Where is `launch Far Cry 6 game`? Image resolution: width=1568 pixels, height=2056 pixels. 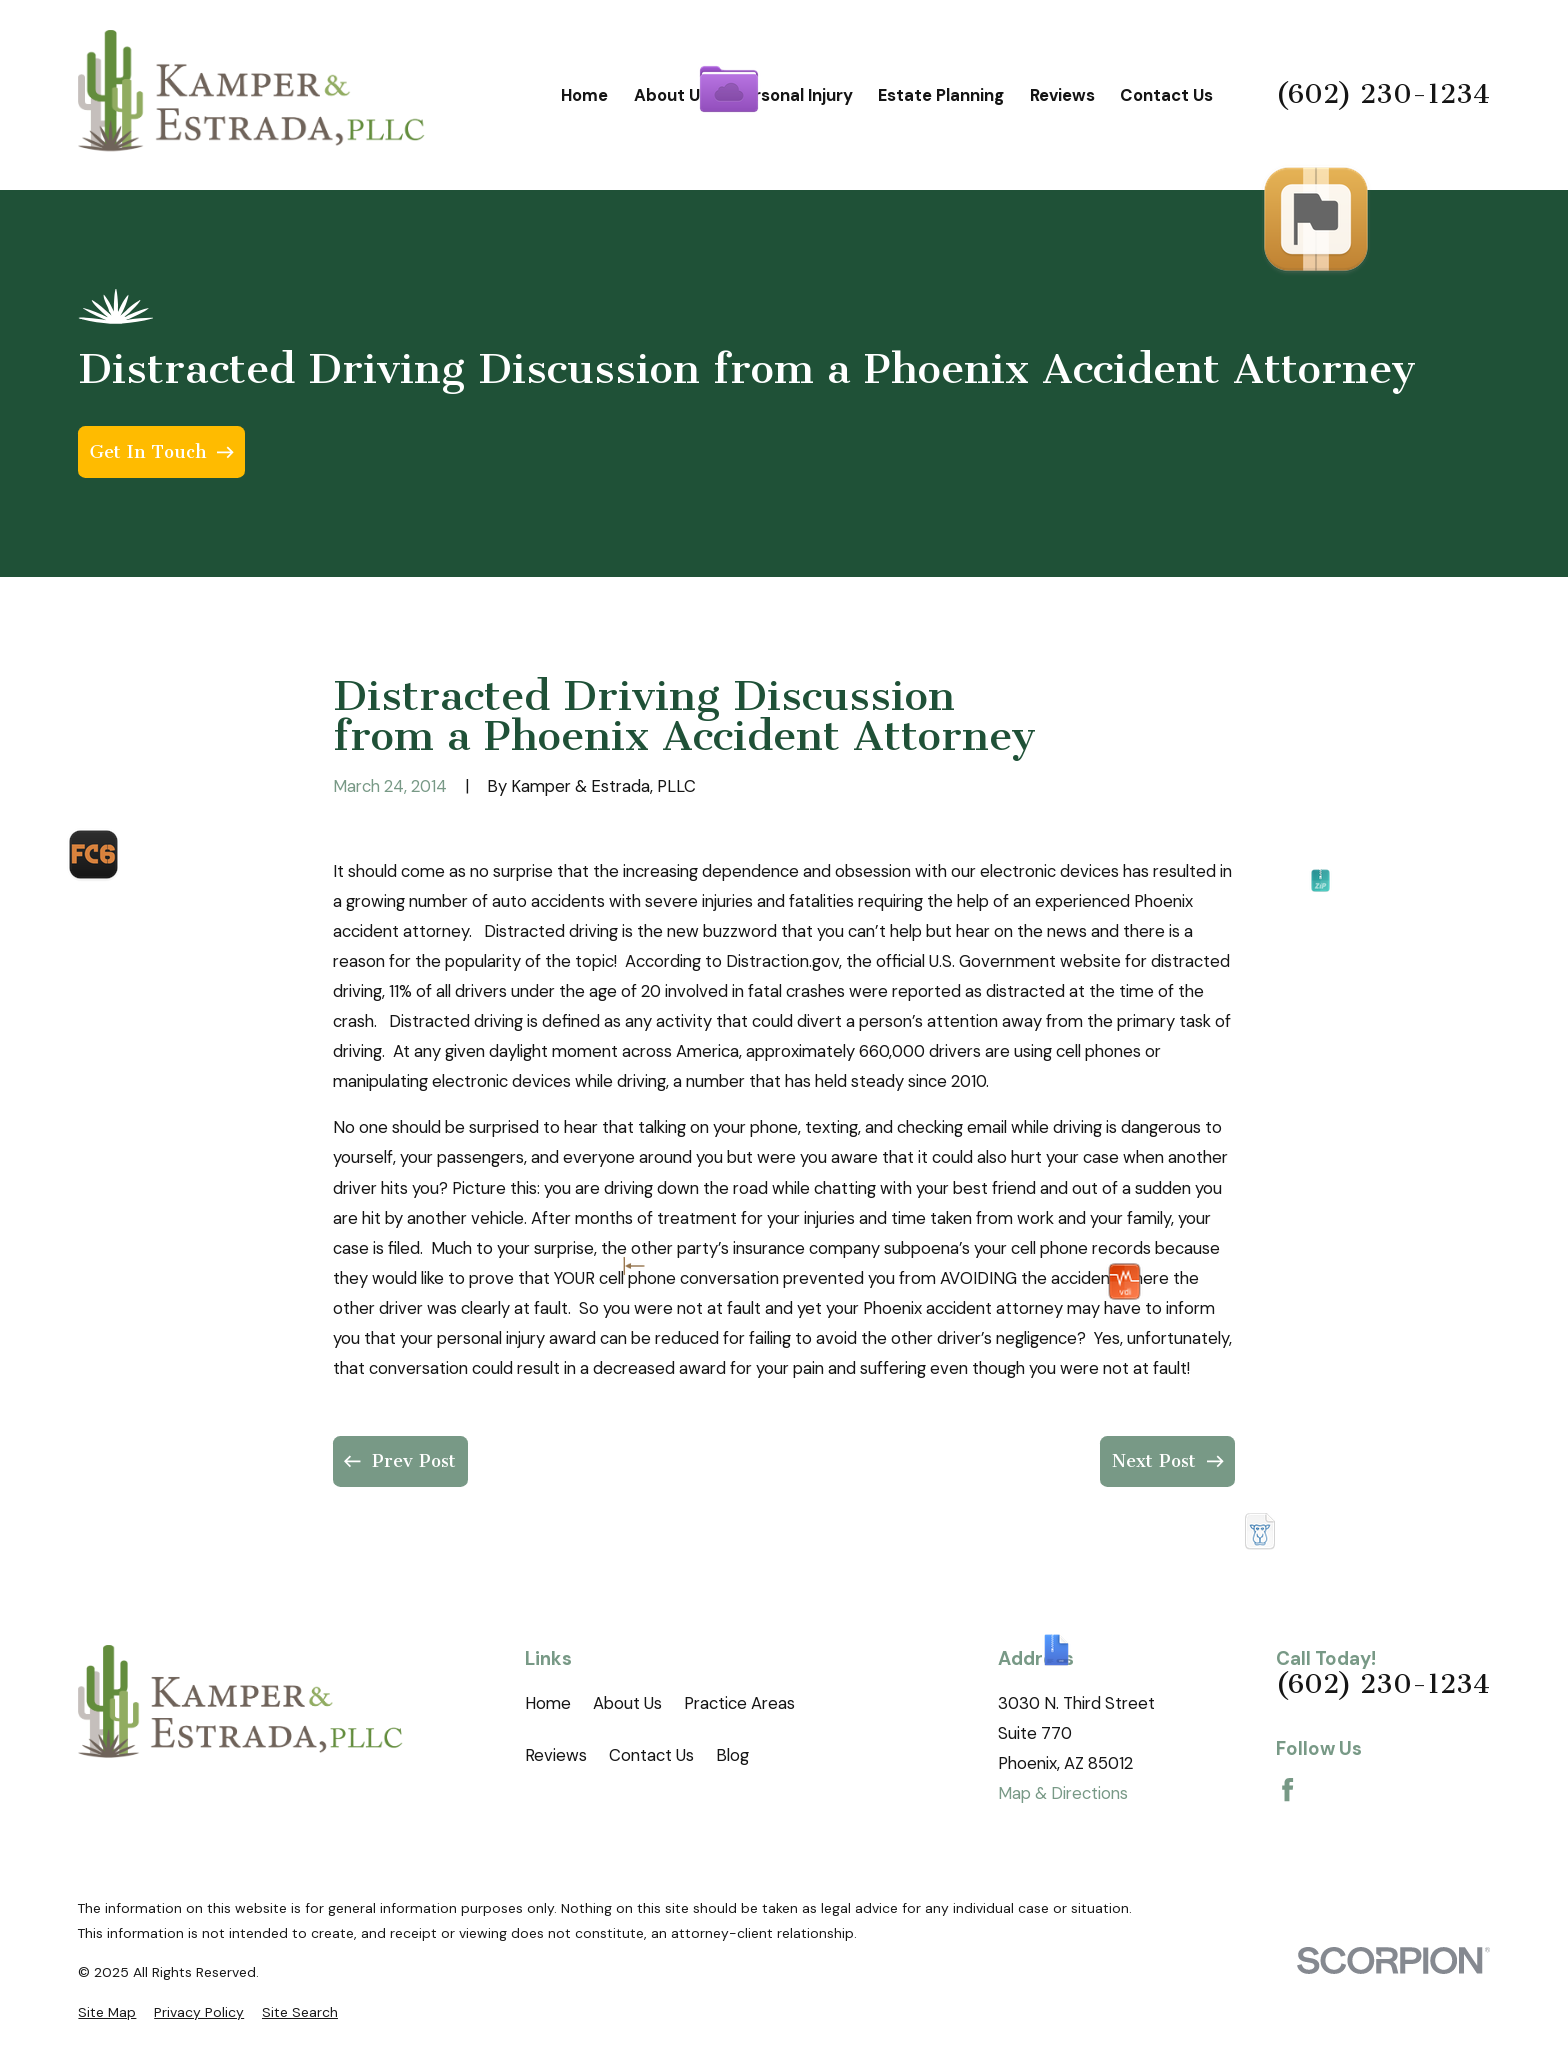
launch Far Cry 6 game is located at coordinates (93, 854).